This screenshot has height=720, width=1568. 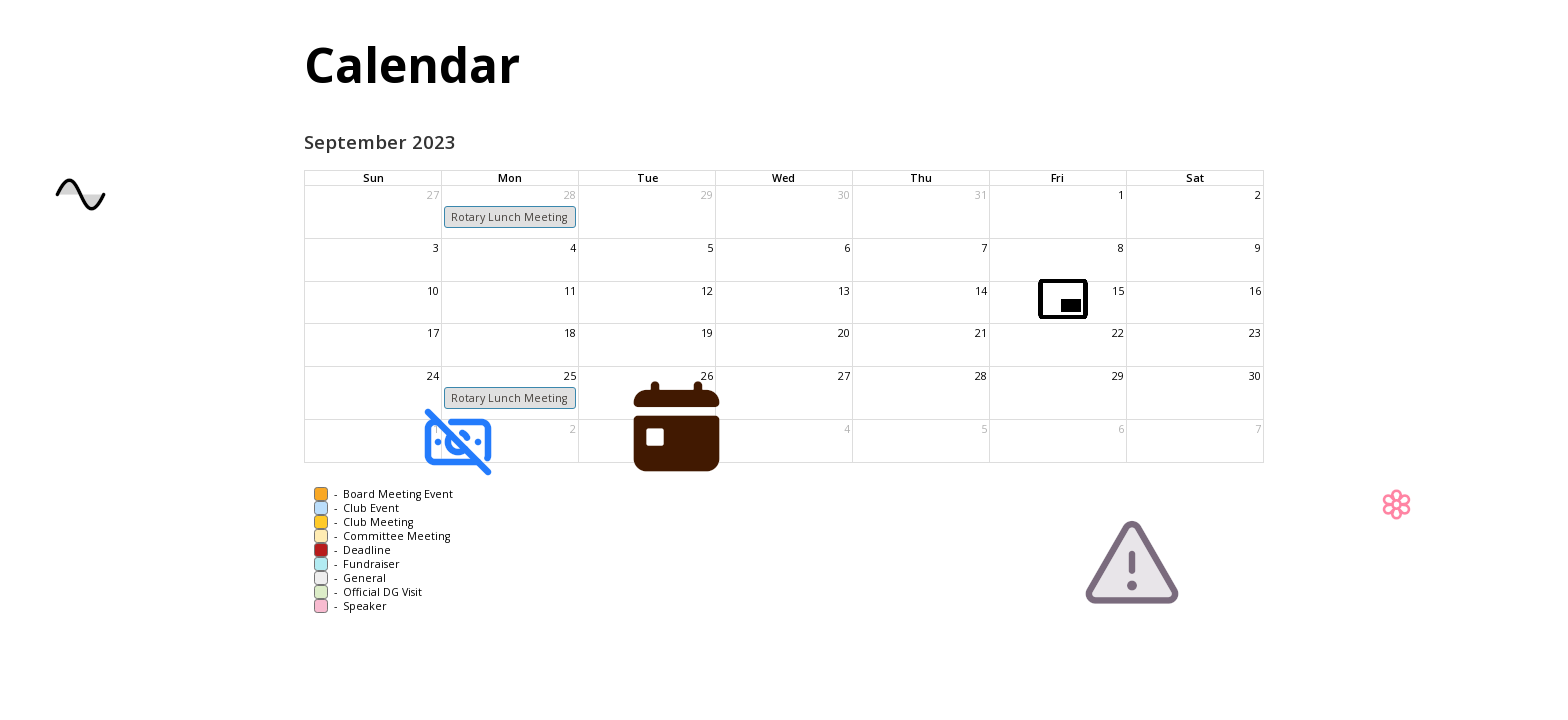 I want to click on adjust audio or sound wave settings, so click(x=80, y=194).